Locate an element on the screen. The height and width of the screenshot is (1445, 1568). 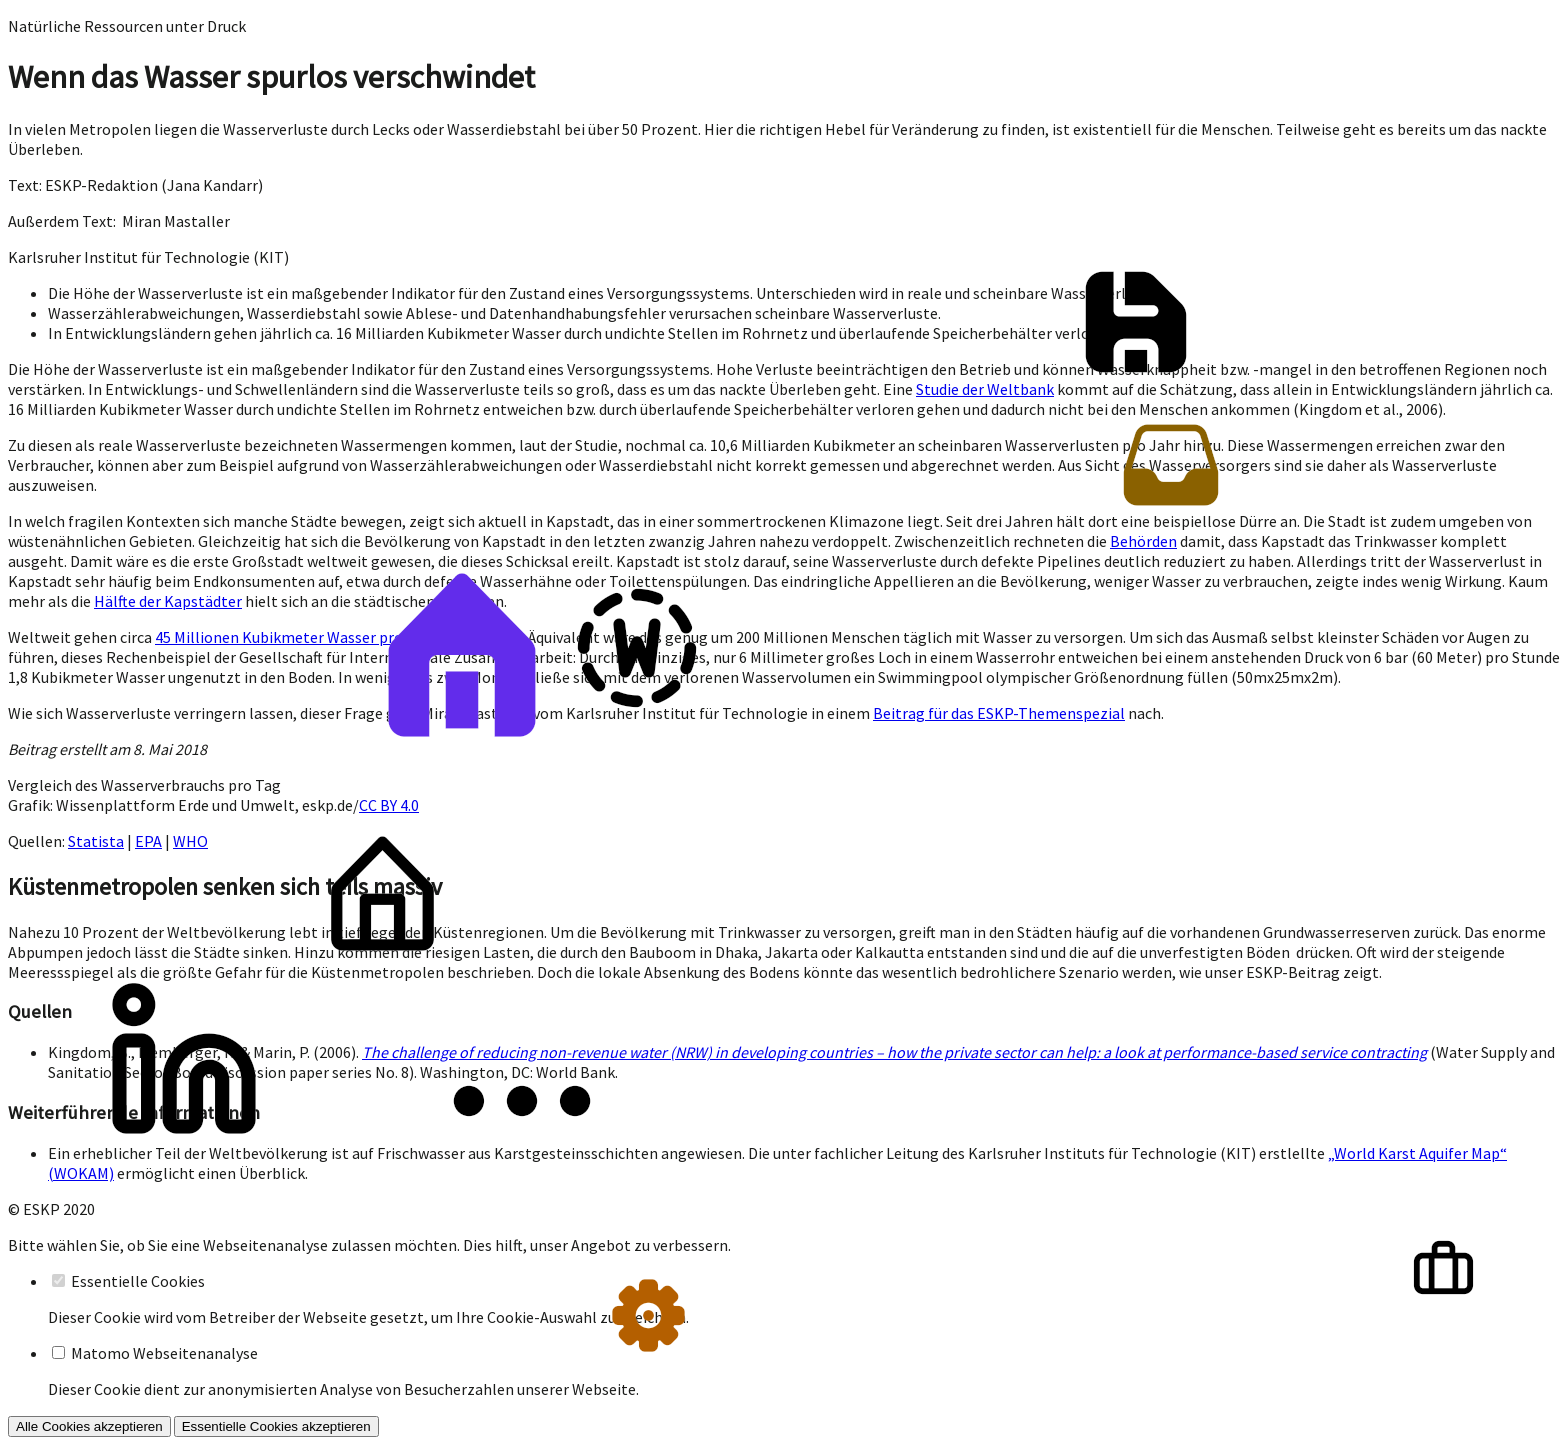
navigate to home screen is located at coordinates (462, 655).